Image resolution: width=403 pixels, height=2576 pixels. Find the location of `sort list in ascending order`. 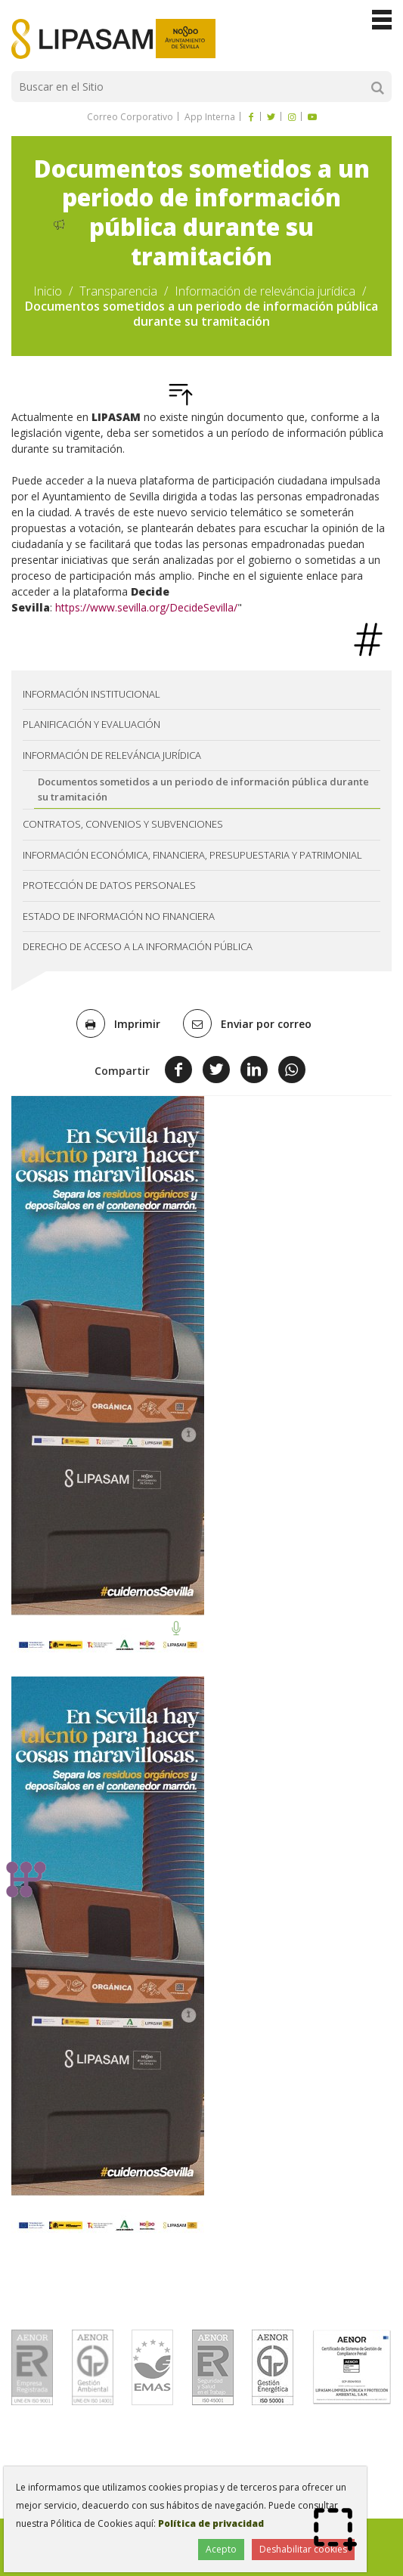

sort list in ascending order is located at coordinates (181, 394).